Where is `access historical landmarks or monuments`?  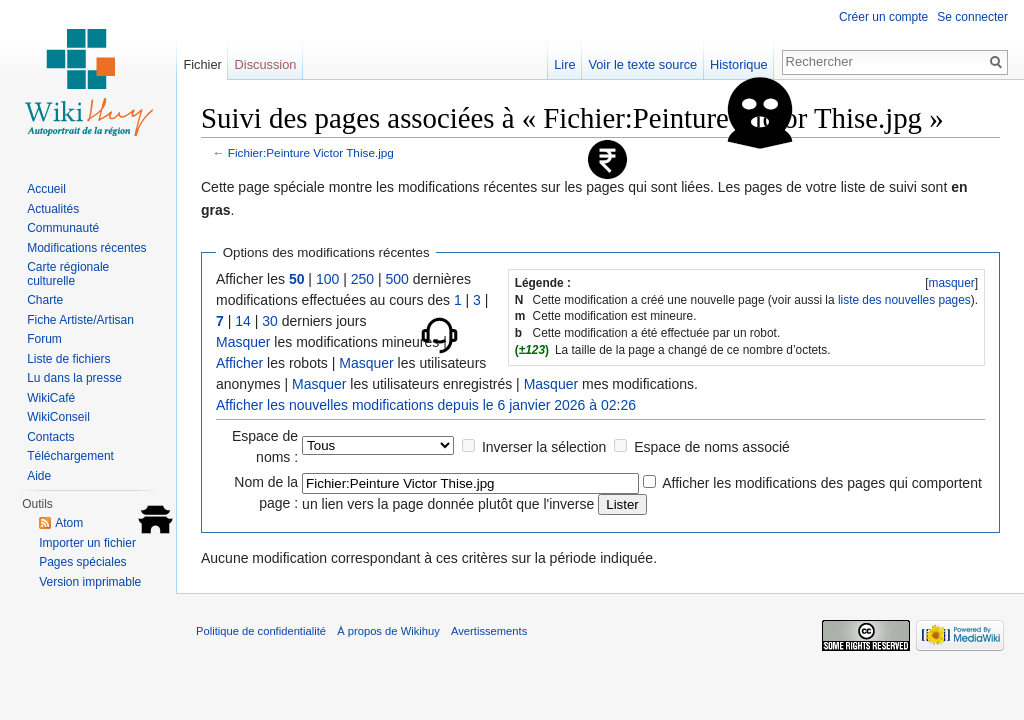 access historical landmarks or monuments is located at coordinates (155, 519).